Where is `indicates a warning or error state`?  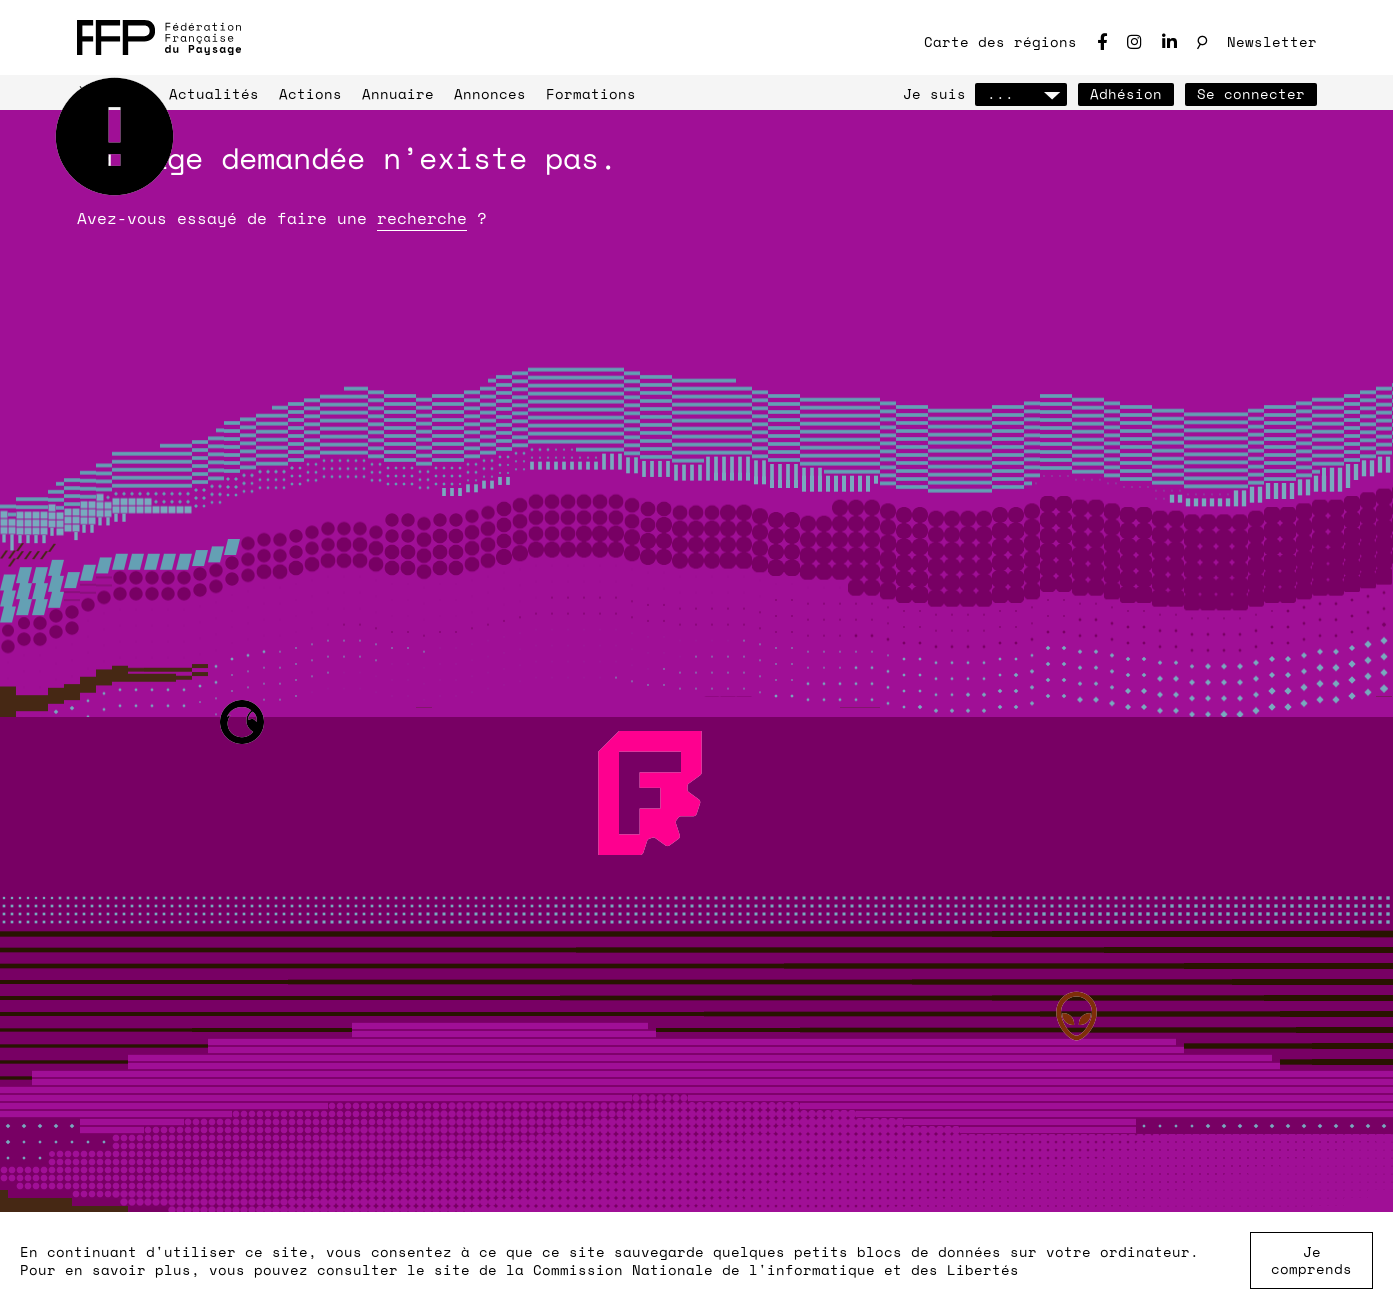
indicates a warning or error state is located at coordinates (114, 136).